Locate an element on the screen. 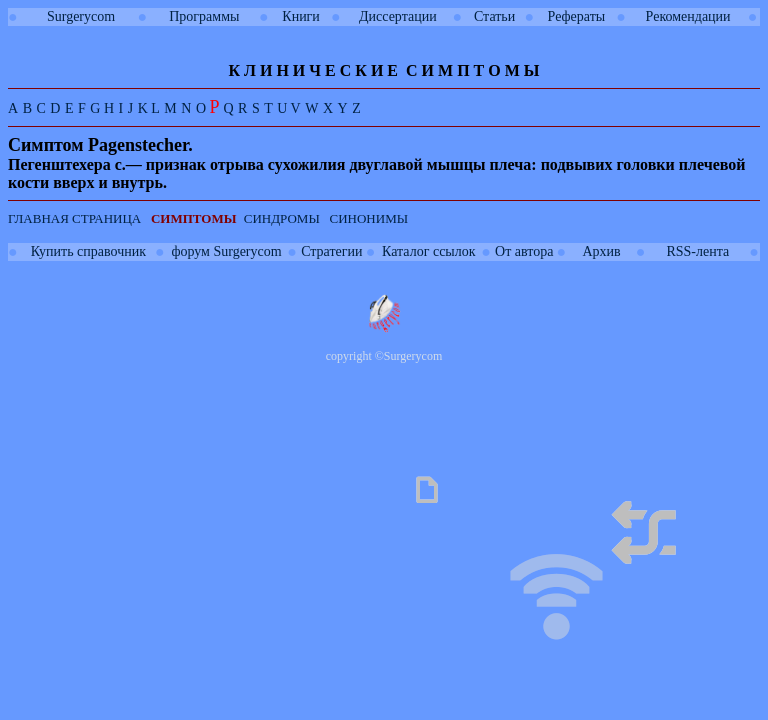 The width and height of the screenshot is (768, 720). open the documents folder is located at coordinates (427, 489).